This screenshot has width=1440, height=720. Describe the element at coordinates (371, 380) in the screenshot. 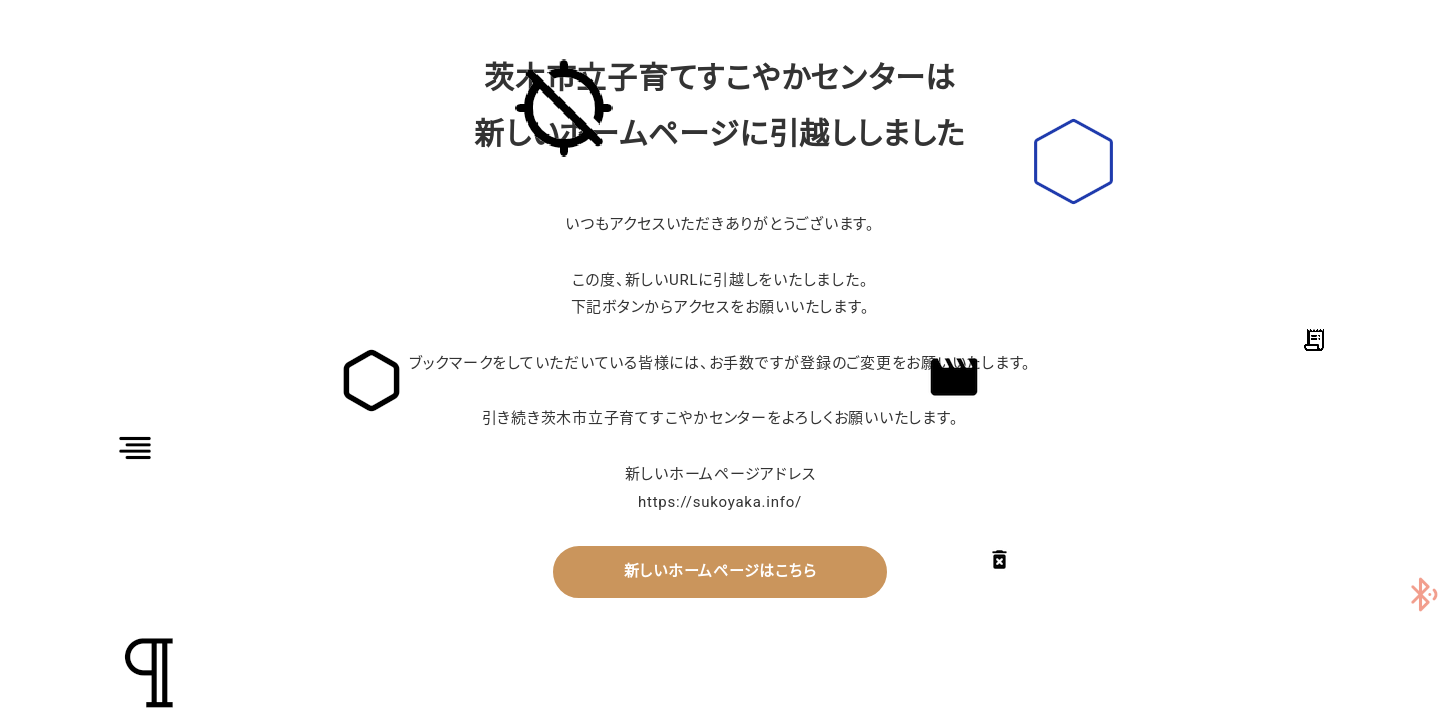

I see `indicates a modular or honeycomb-style layout option` at that location.